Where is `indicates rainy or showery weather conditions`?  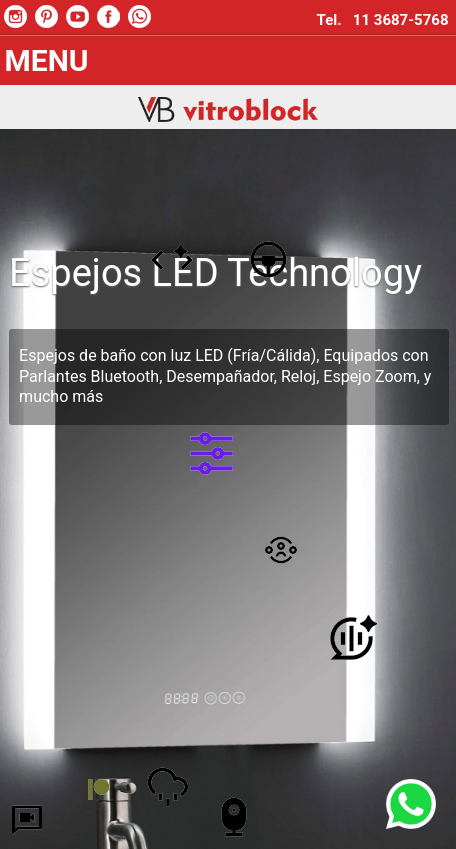
indicates rainy or showery weather conditions is located at coordinates (168, 786).